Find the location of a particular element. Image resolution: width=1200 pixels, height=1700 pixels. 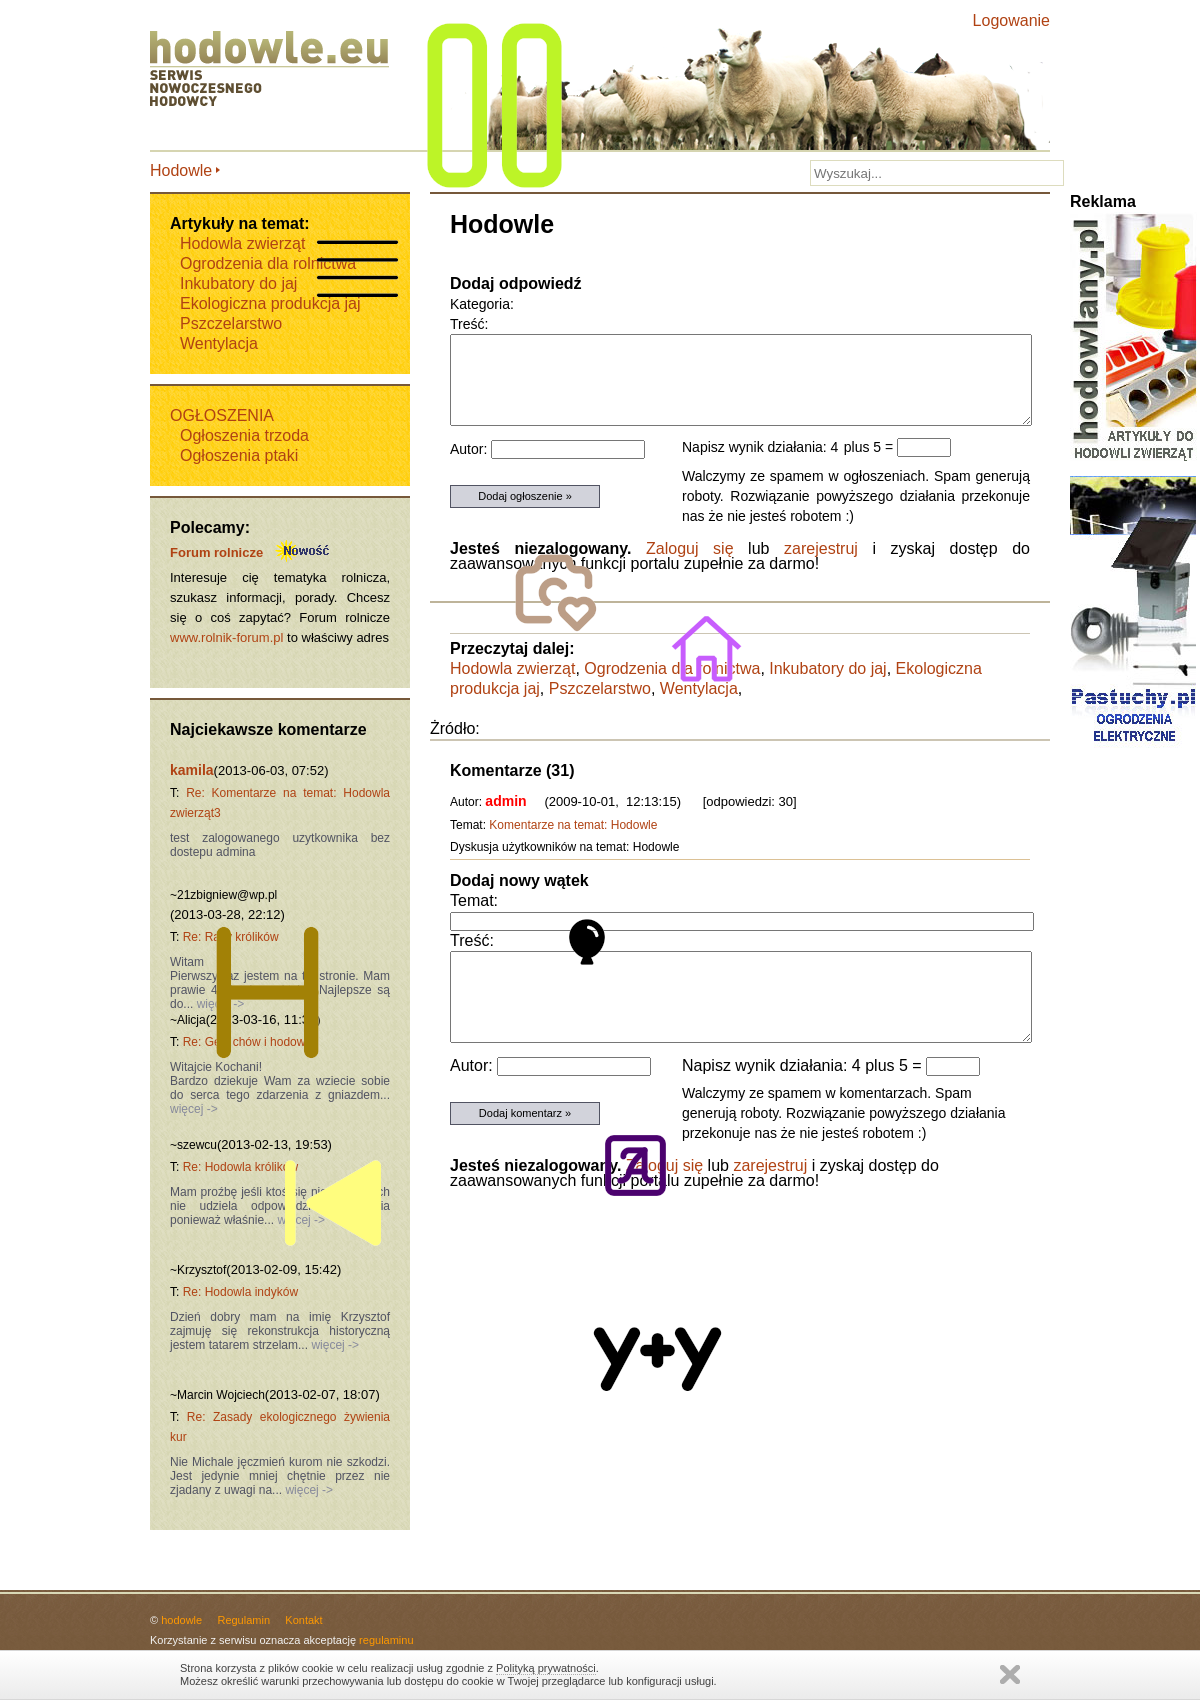

mathematical expression or formula input is located at coordinates (657, 1350).